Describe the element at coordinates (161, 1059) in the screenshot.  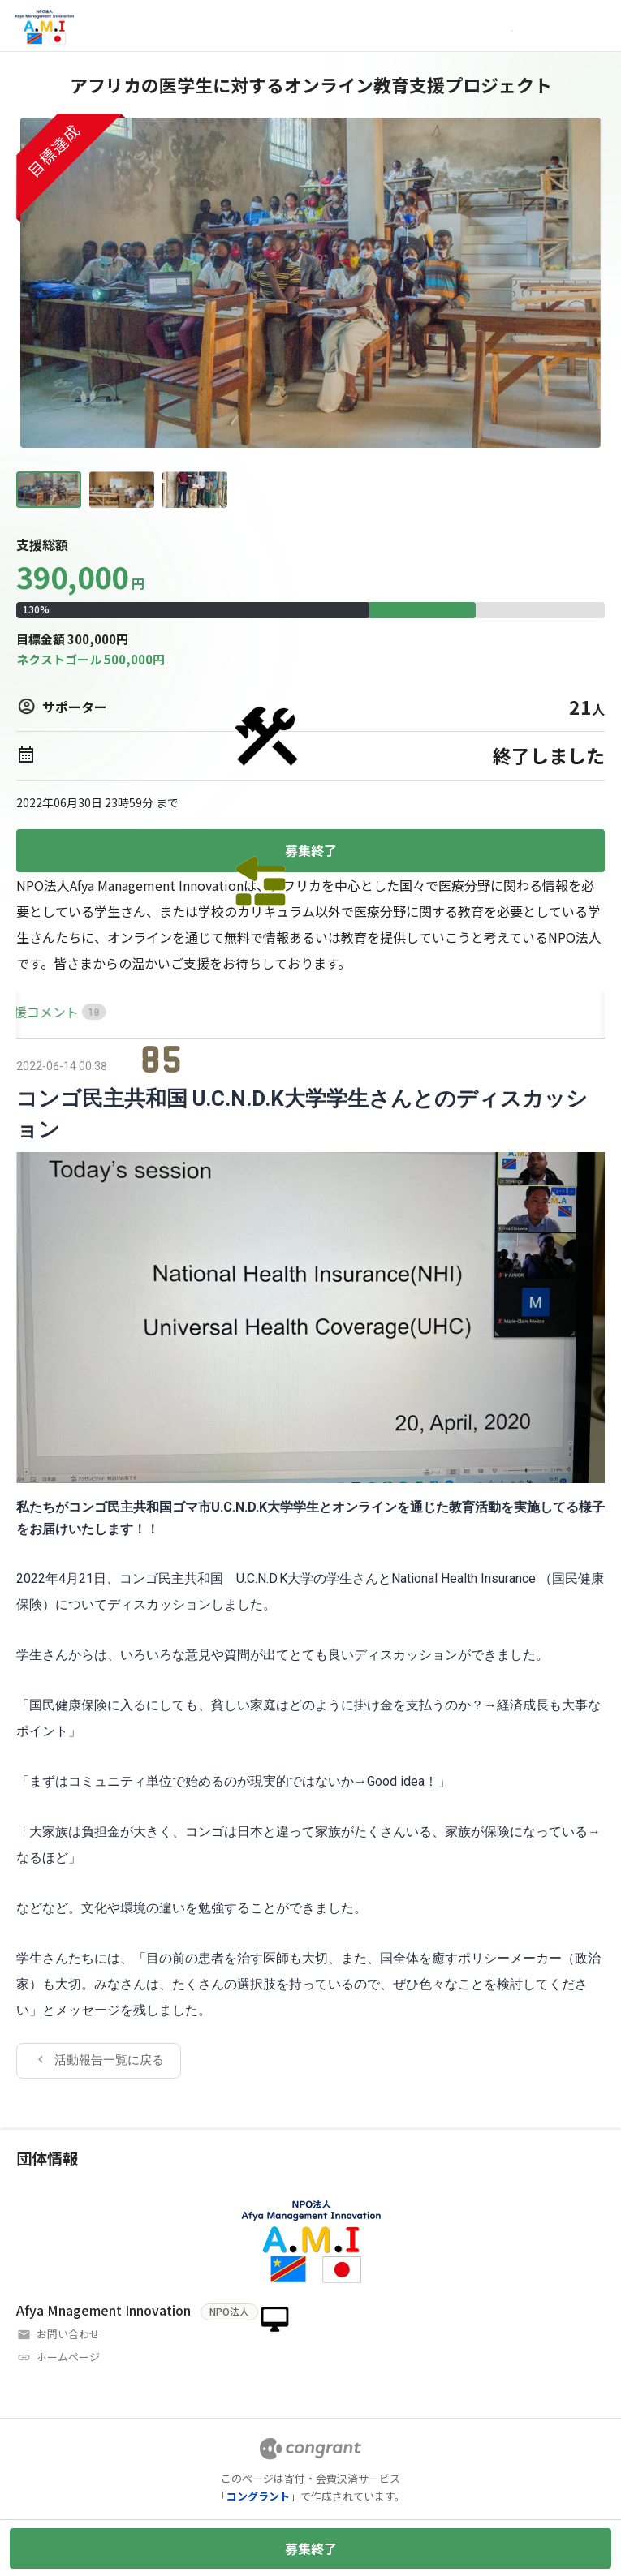
I see `displays the number 85 as a badge or counter` at that location.